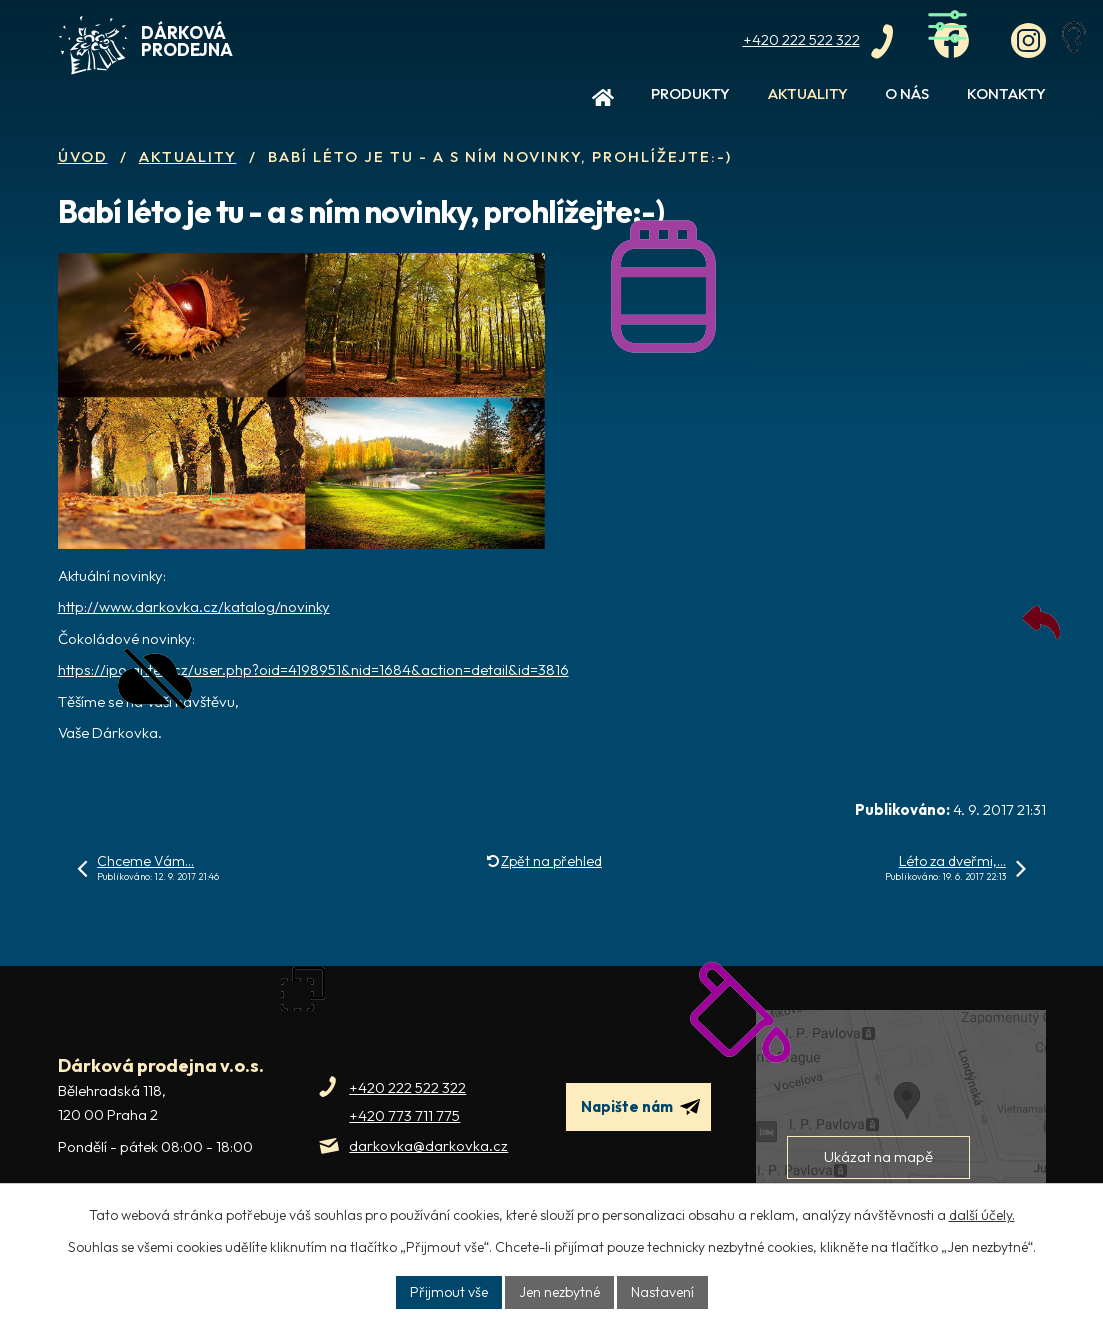 The height and width of the screenshot is (1326, 1103). I want to click on access settings or preferences, so click(947, 26).